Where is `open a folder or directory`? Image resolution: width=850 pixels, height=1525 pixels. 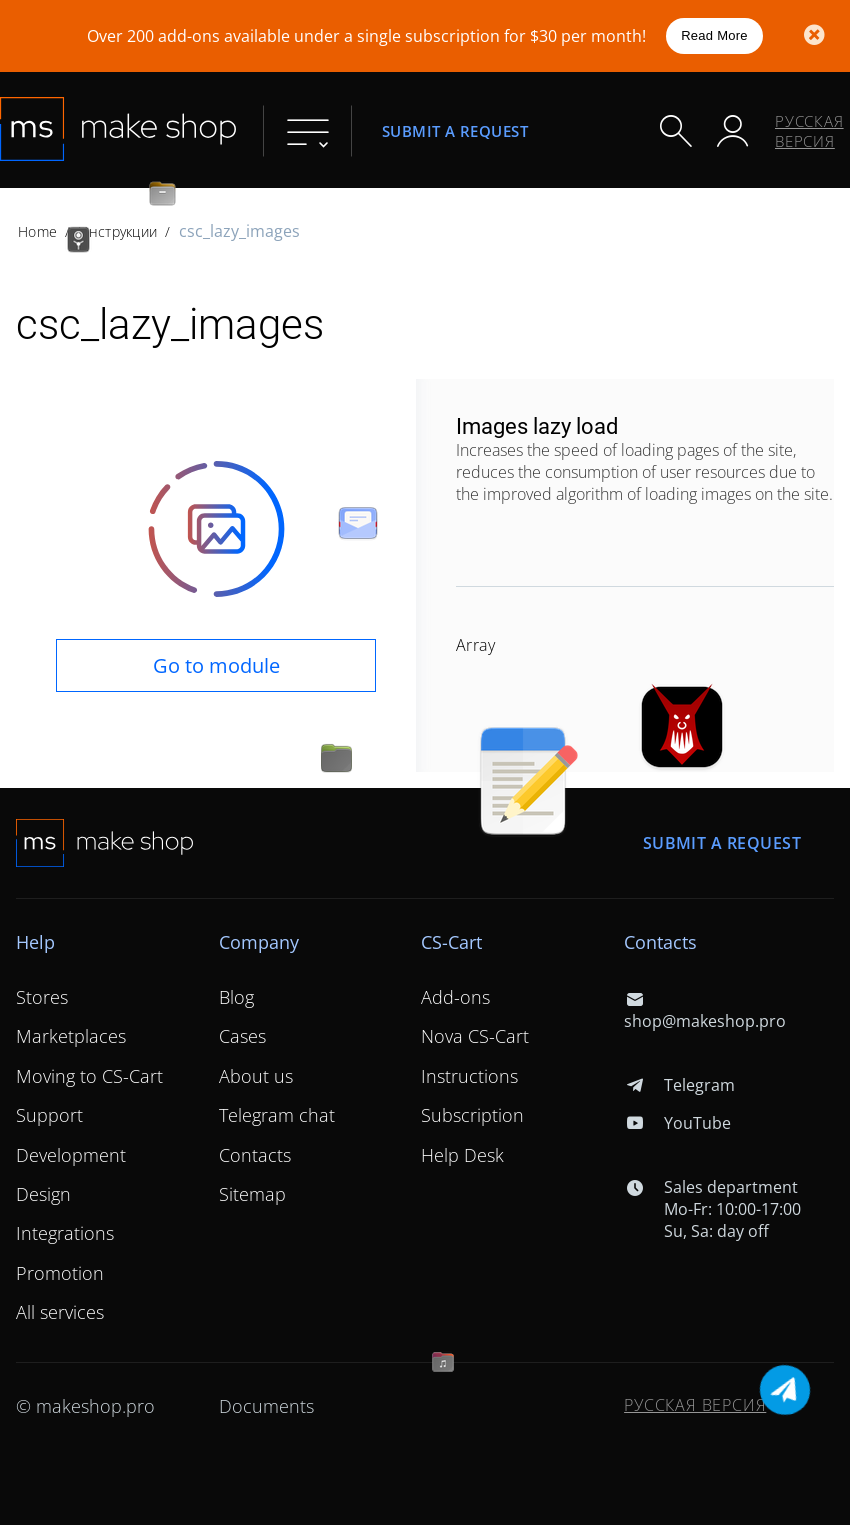 open a folder or directory is located at coordinates (336, 757).